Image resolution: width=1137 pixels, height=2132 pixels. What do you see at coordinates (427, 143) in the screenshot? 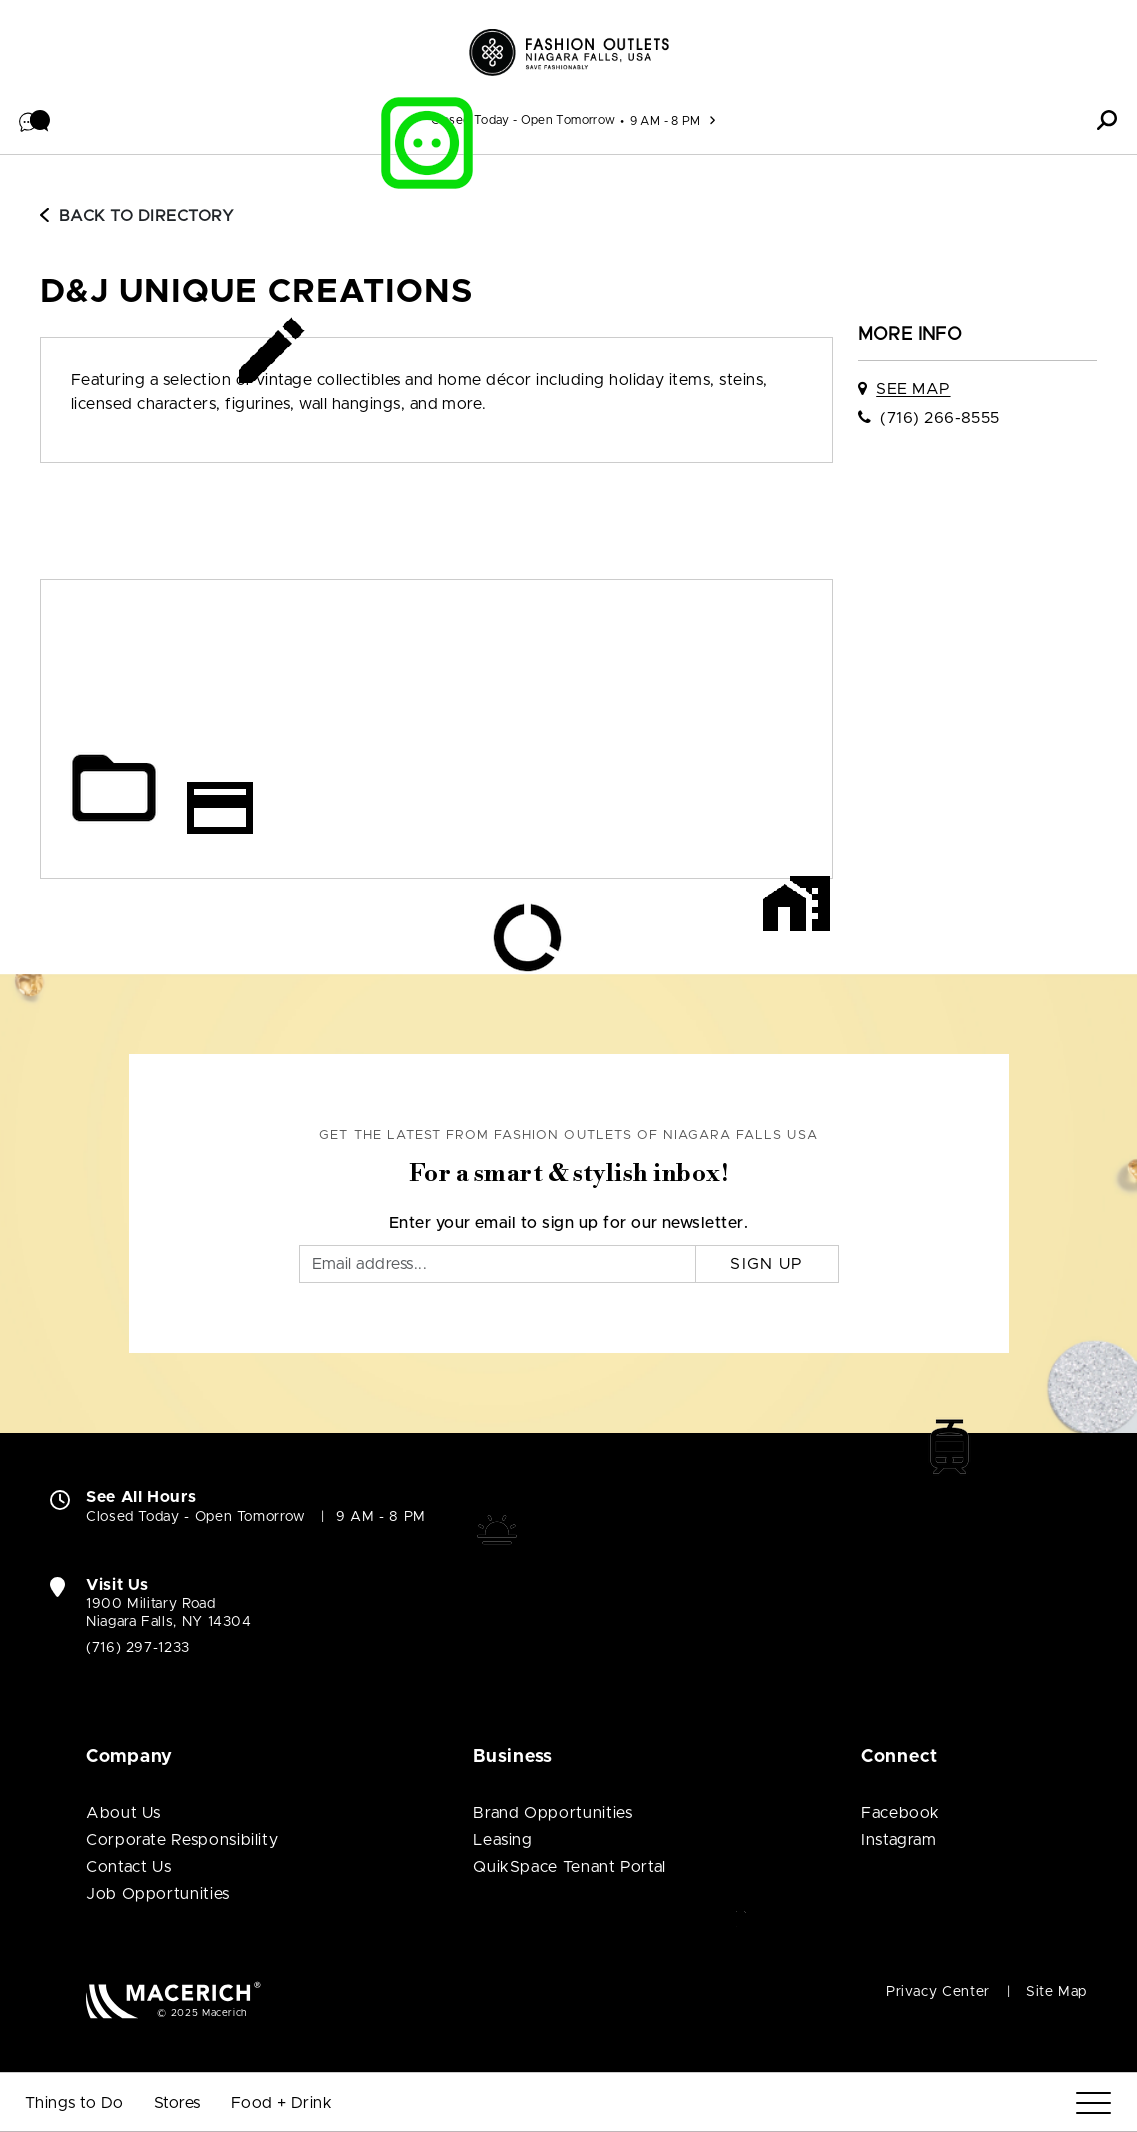
I see `select tumble dry normal setting` at bounding box center [427, 143].